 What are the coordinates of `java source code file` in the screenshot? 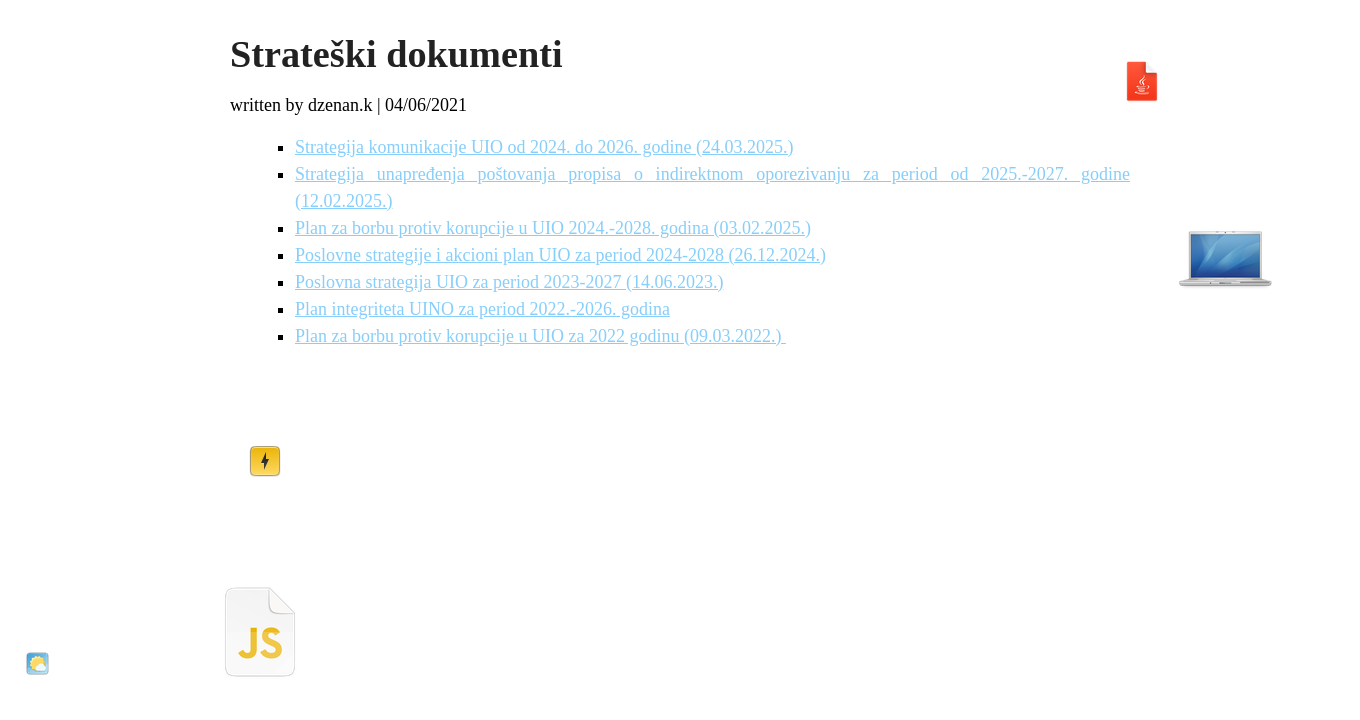 It's located at (1142, 82).